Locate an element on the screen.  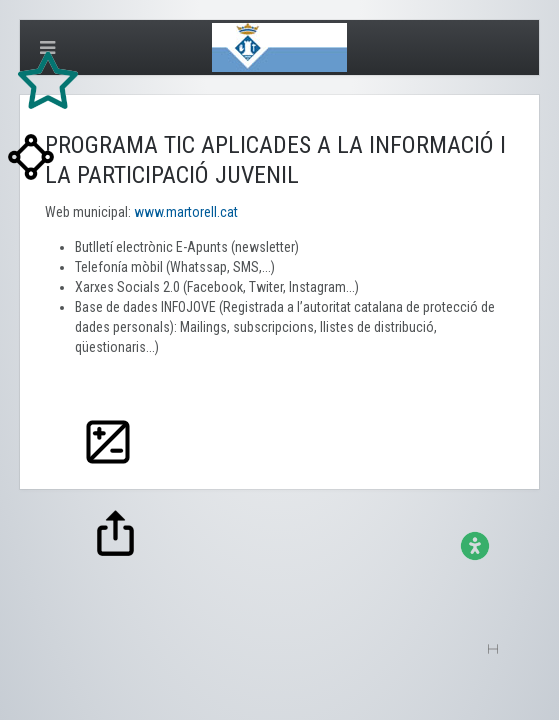
share this content is located at coordinates (115, 534).